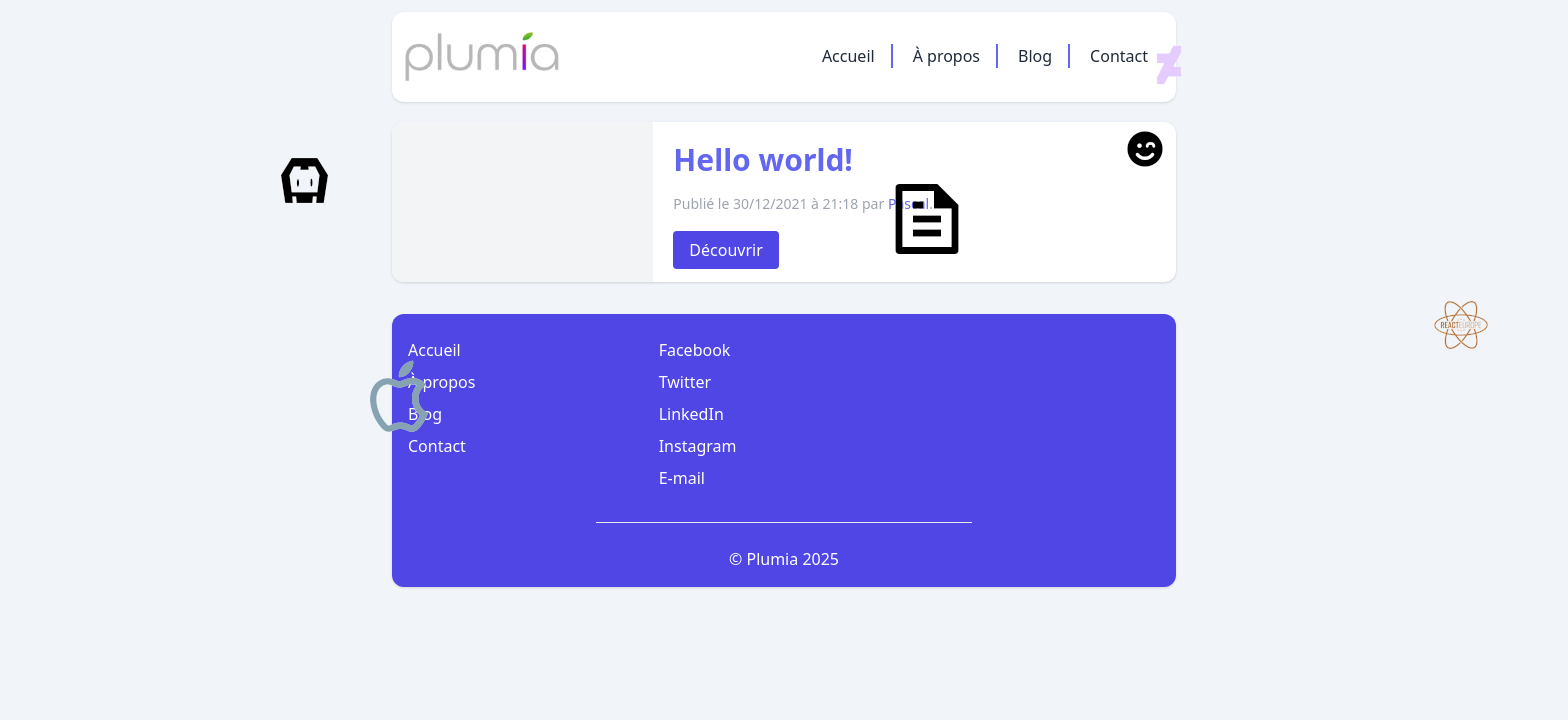  What do you see at coordinates (1169, 65) in the screenshot?
I see `visit deviantart profile or page` at bounding box center [1169, 65].